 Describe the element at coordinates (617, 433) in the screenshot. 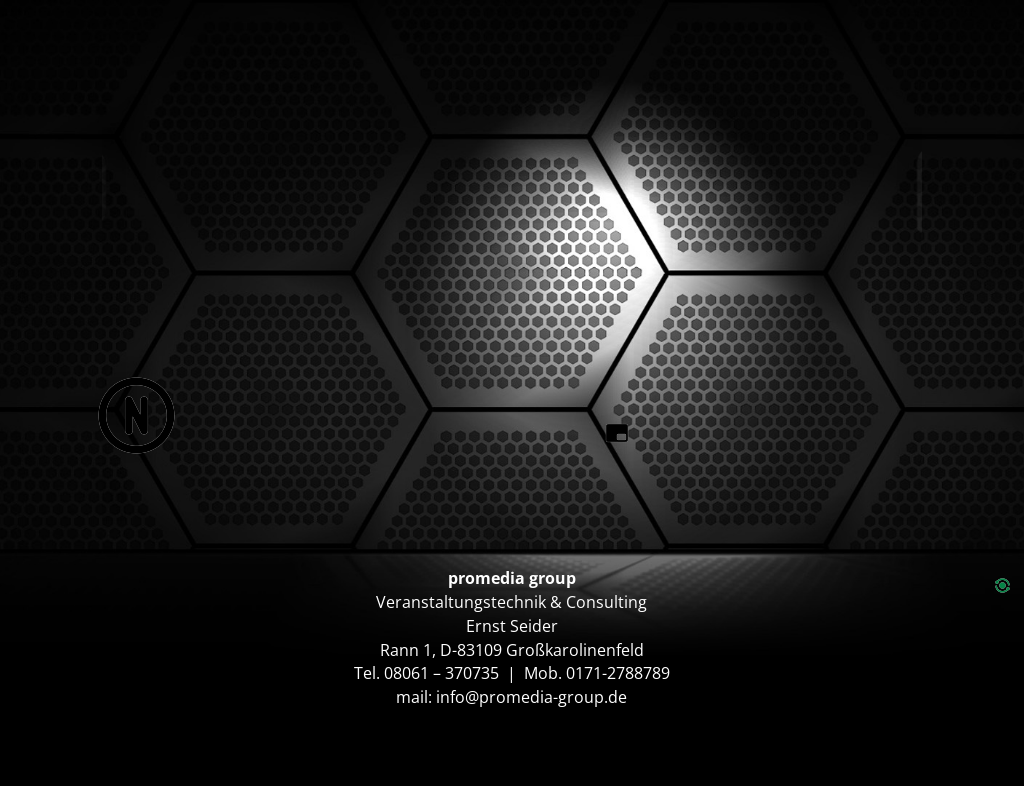

I see `add a watermark or branding overlay to content` at that location.